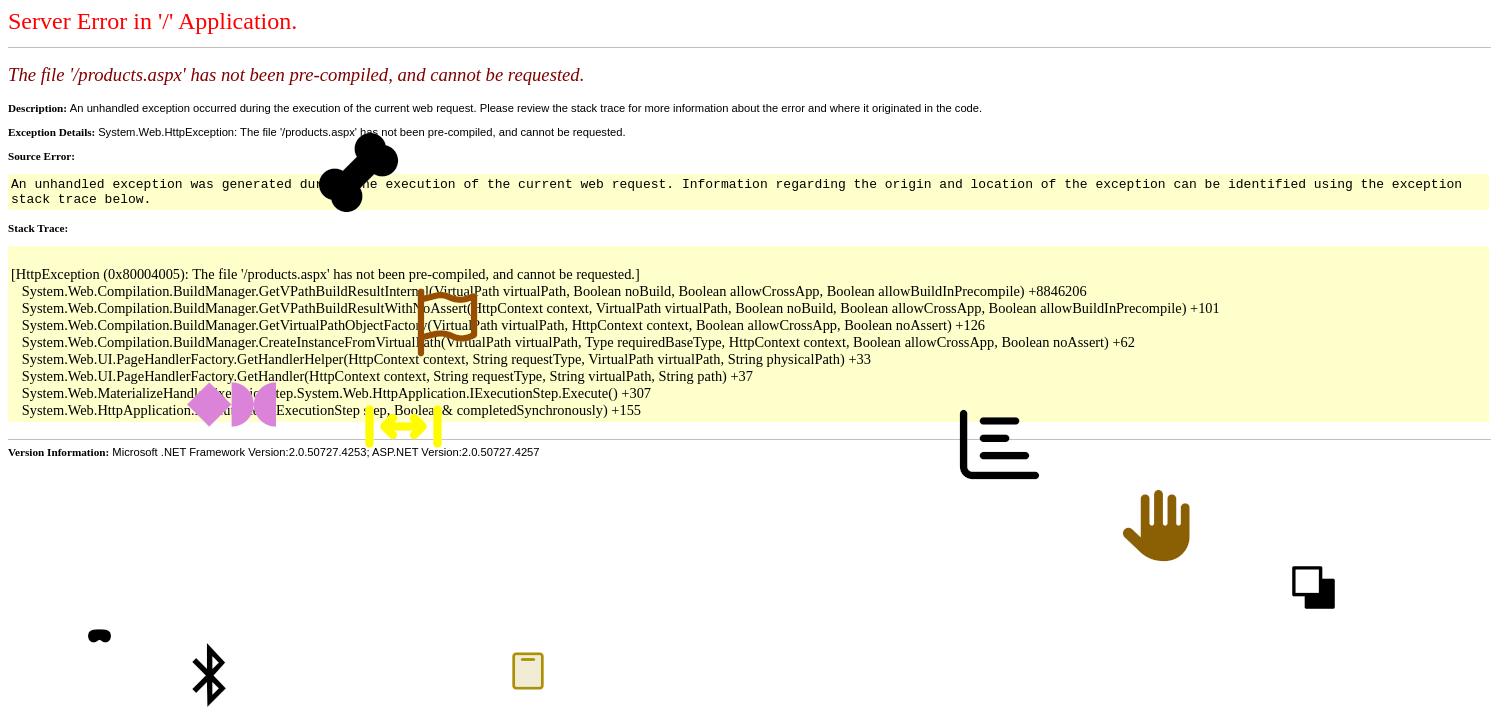 The height and width of the screenshot is (720, 1497). Describe the element at coordinates (403, 426) in the screenshot. I see `adjust horizontal spacing or margins` at that location.